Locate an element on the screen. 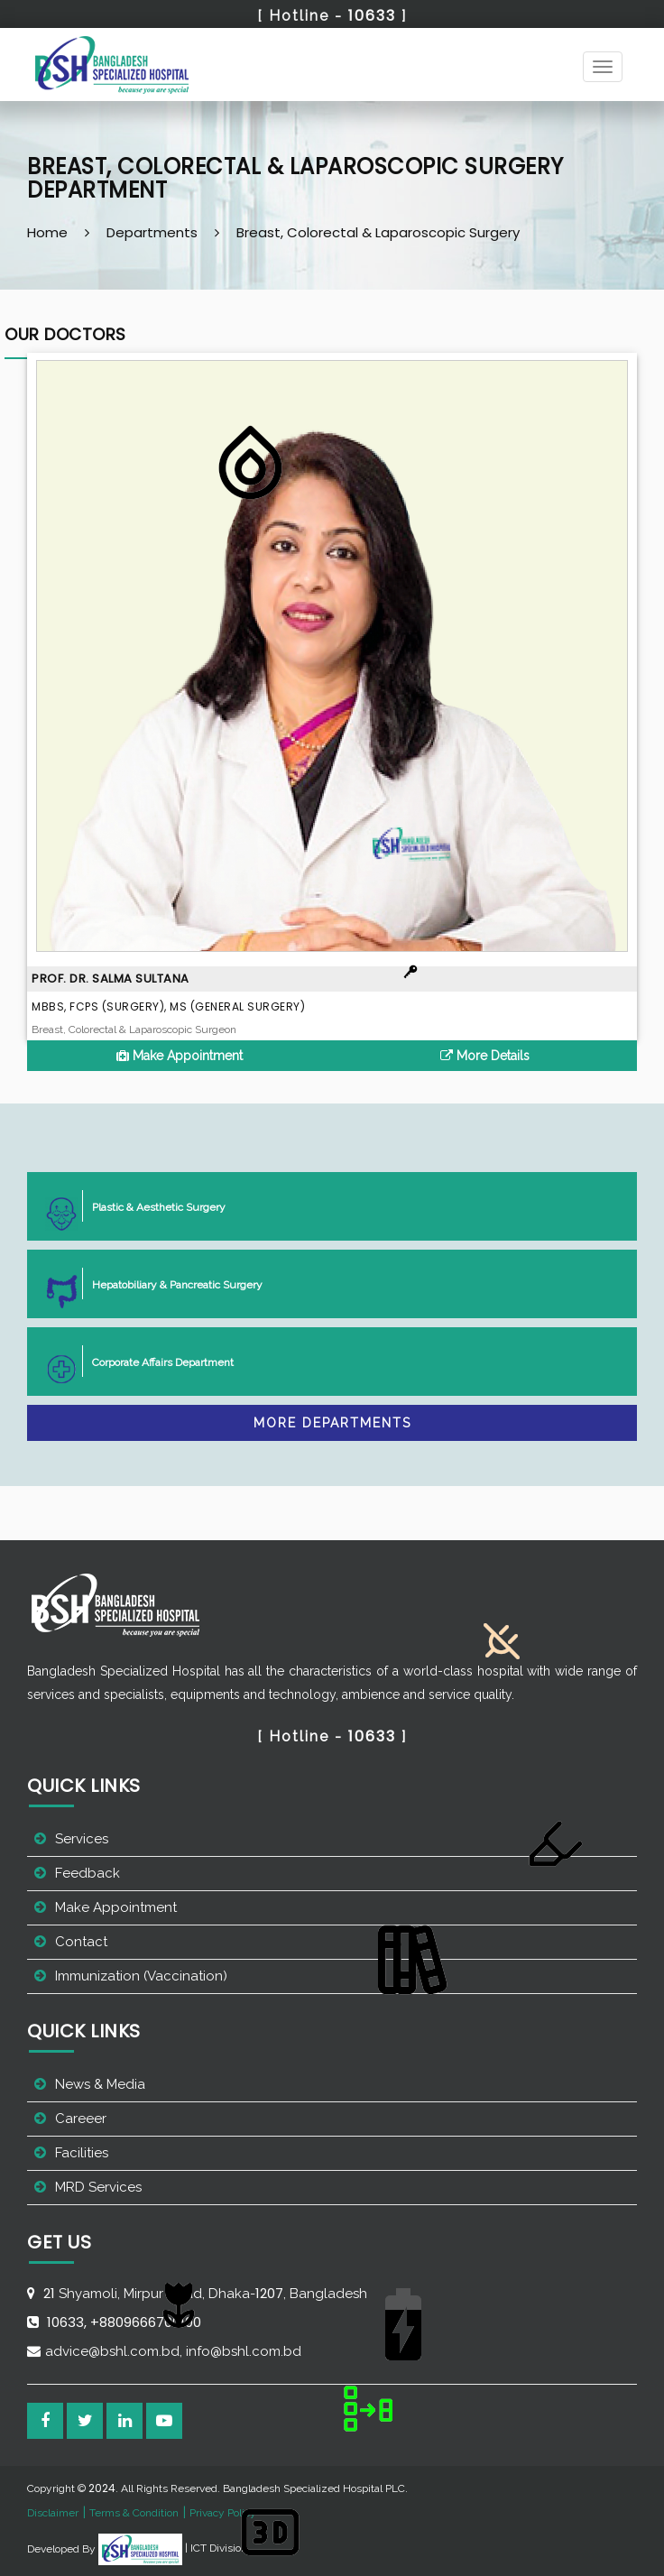  enable 3D viewing mode is located at coordinates (270, 2532).